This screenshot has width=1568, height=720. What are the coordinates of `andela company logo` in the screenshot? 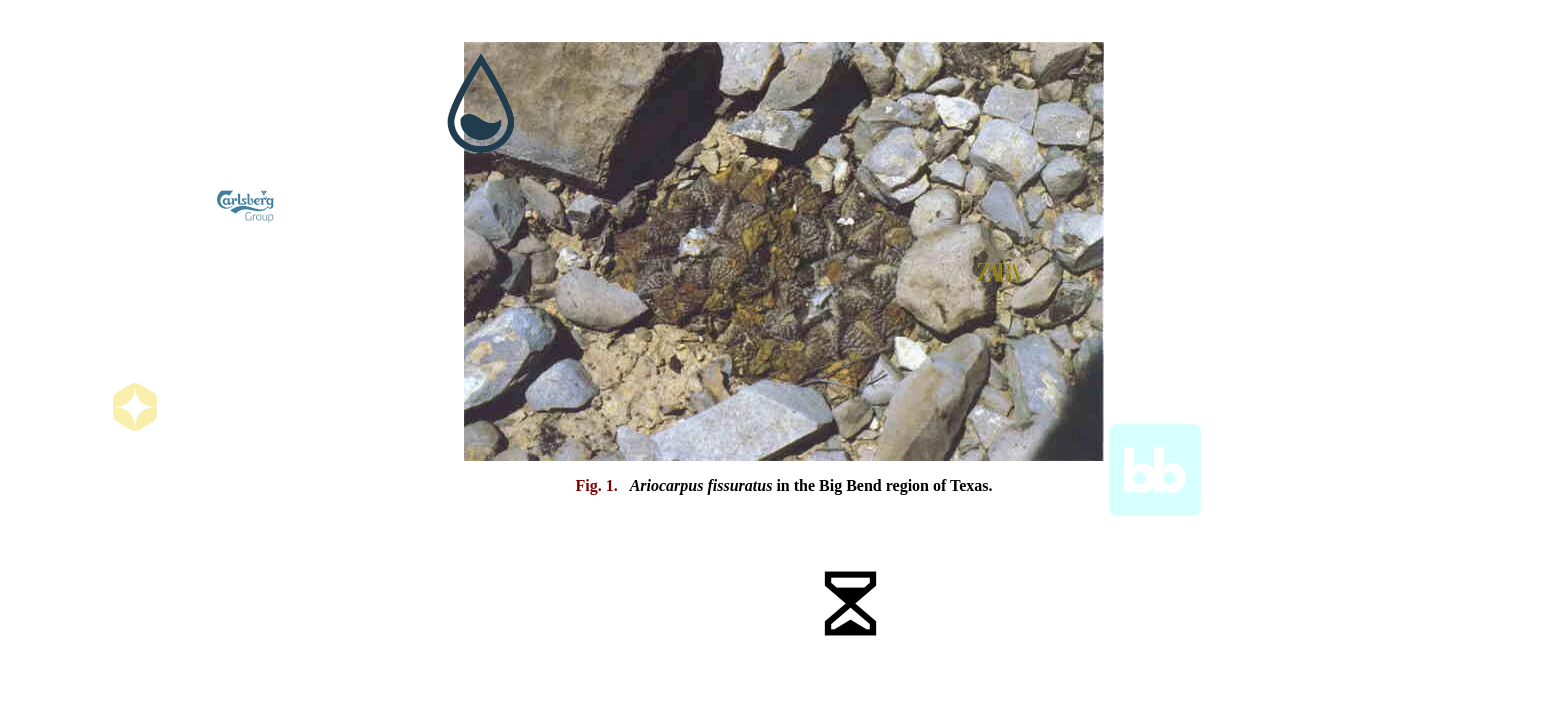 It's located at (135, 407).